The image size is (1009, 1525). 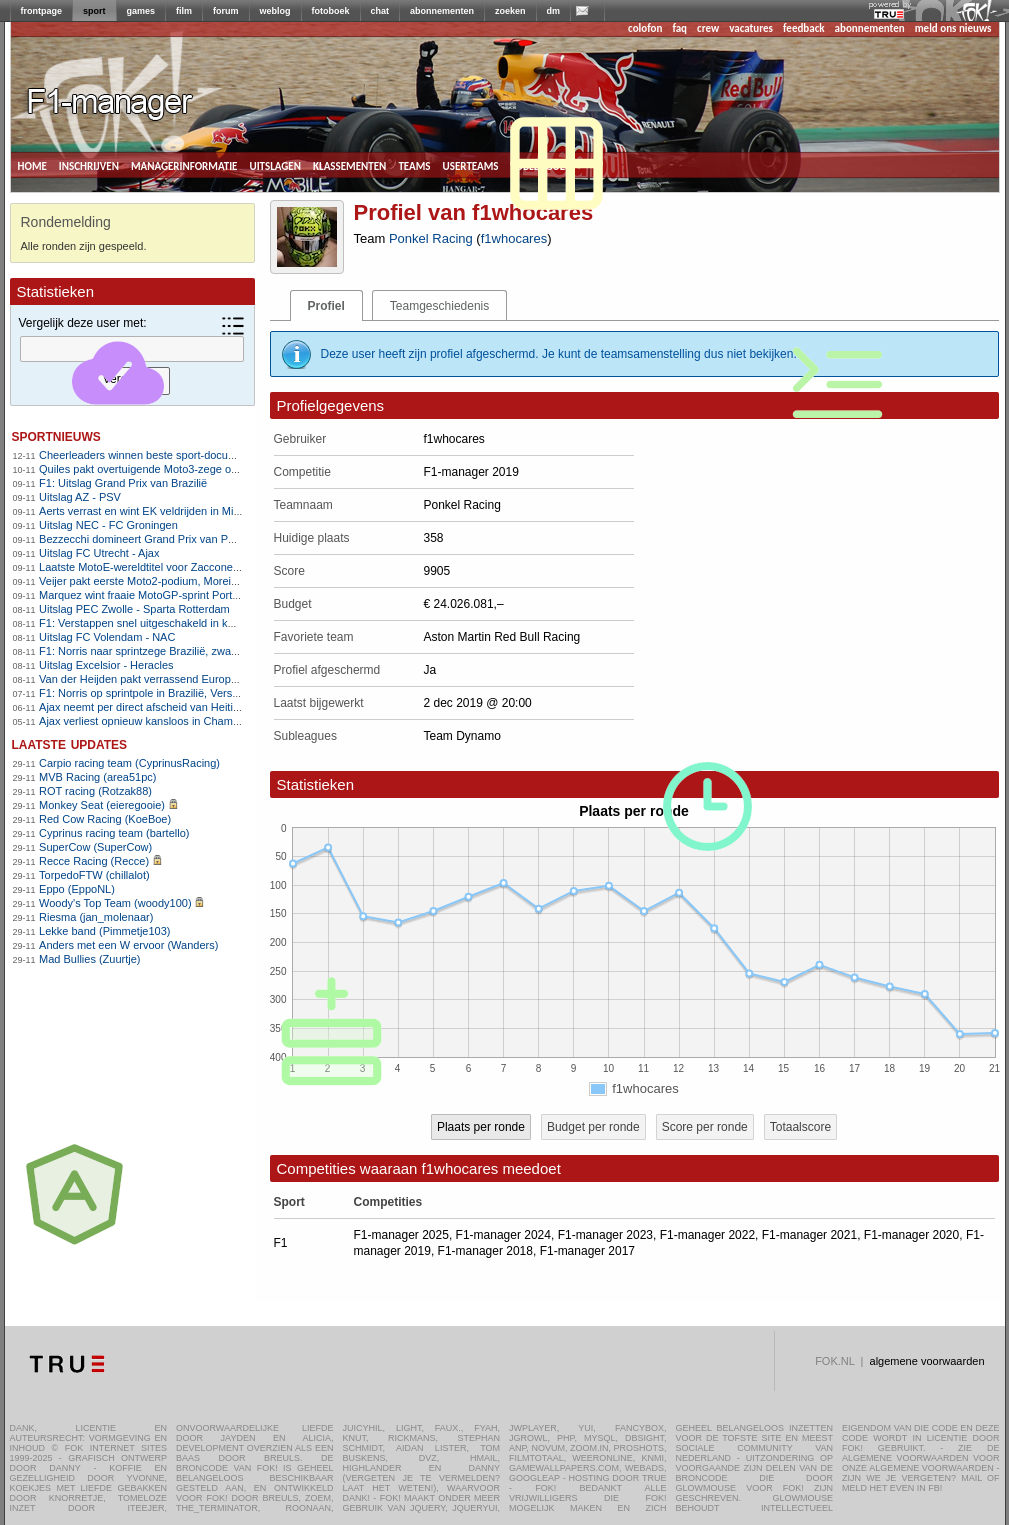 I want to click on file successfully uploaded to cloud storage, so click(x=118, y=373).